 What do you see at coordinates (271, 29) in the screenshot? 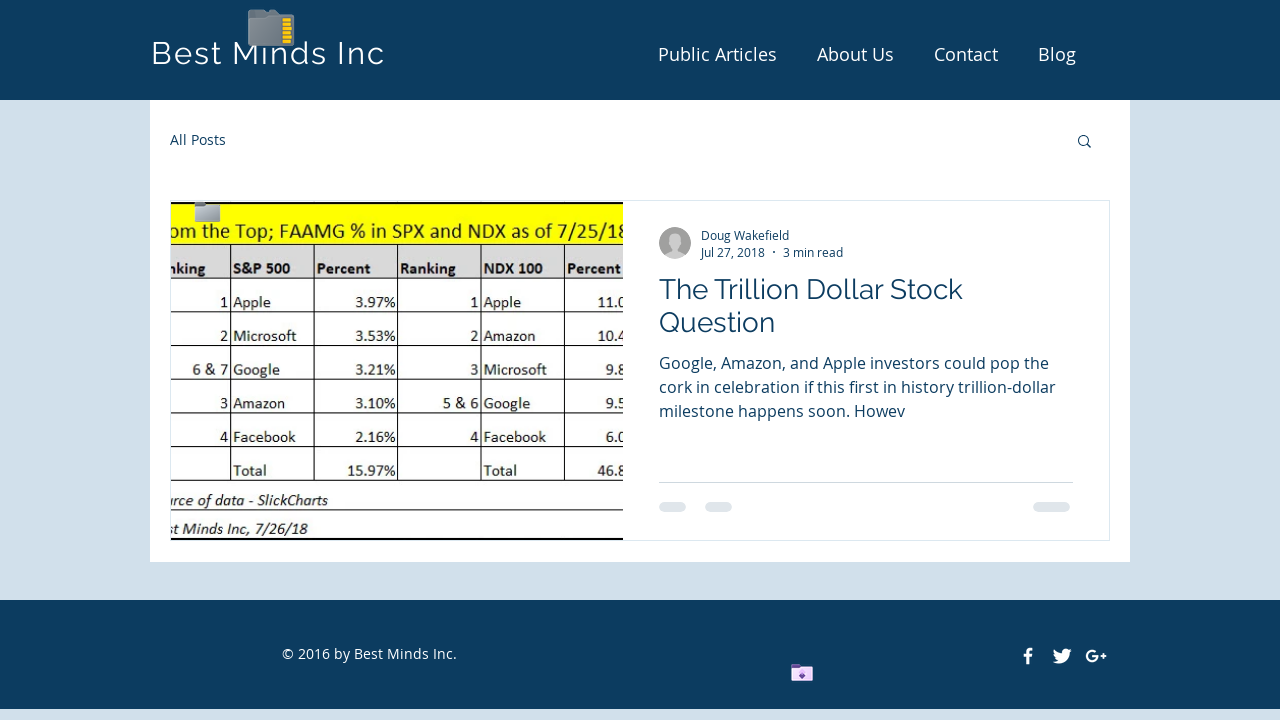
I see `open files stored on sd card` at bounding box center [271, 29].